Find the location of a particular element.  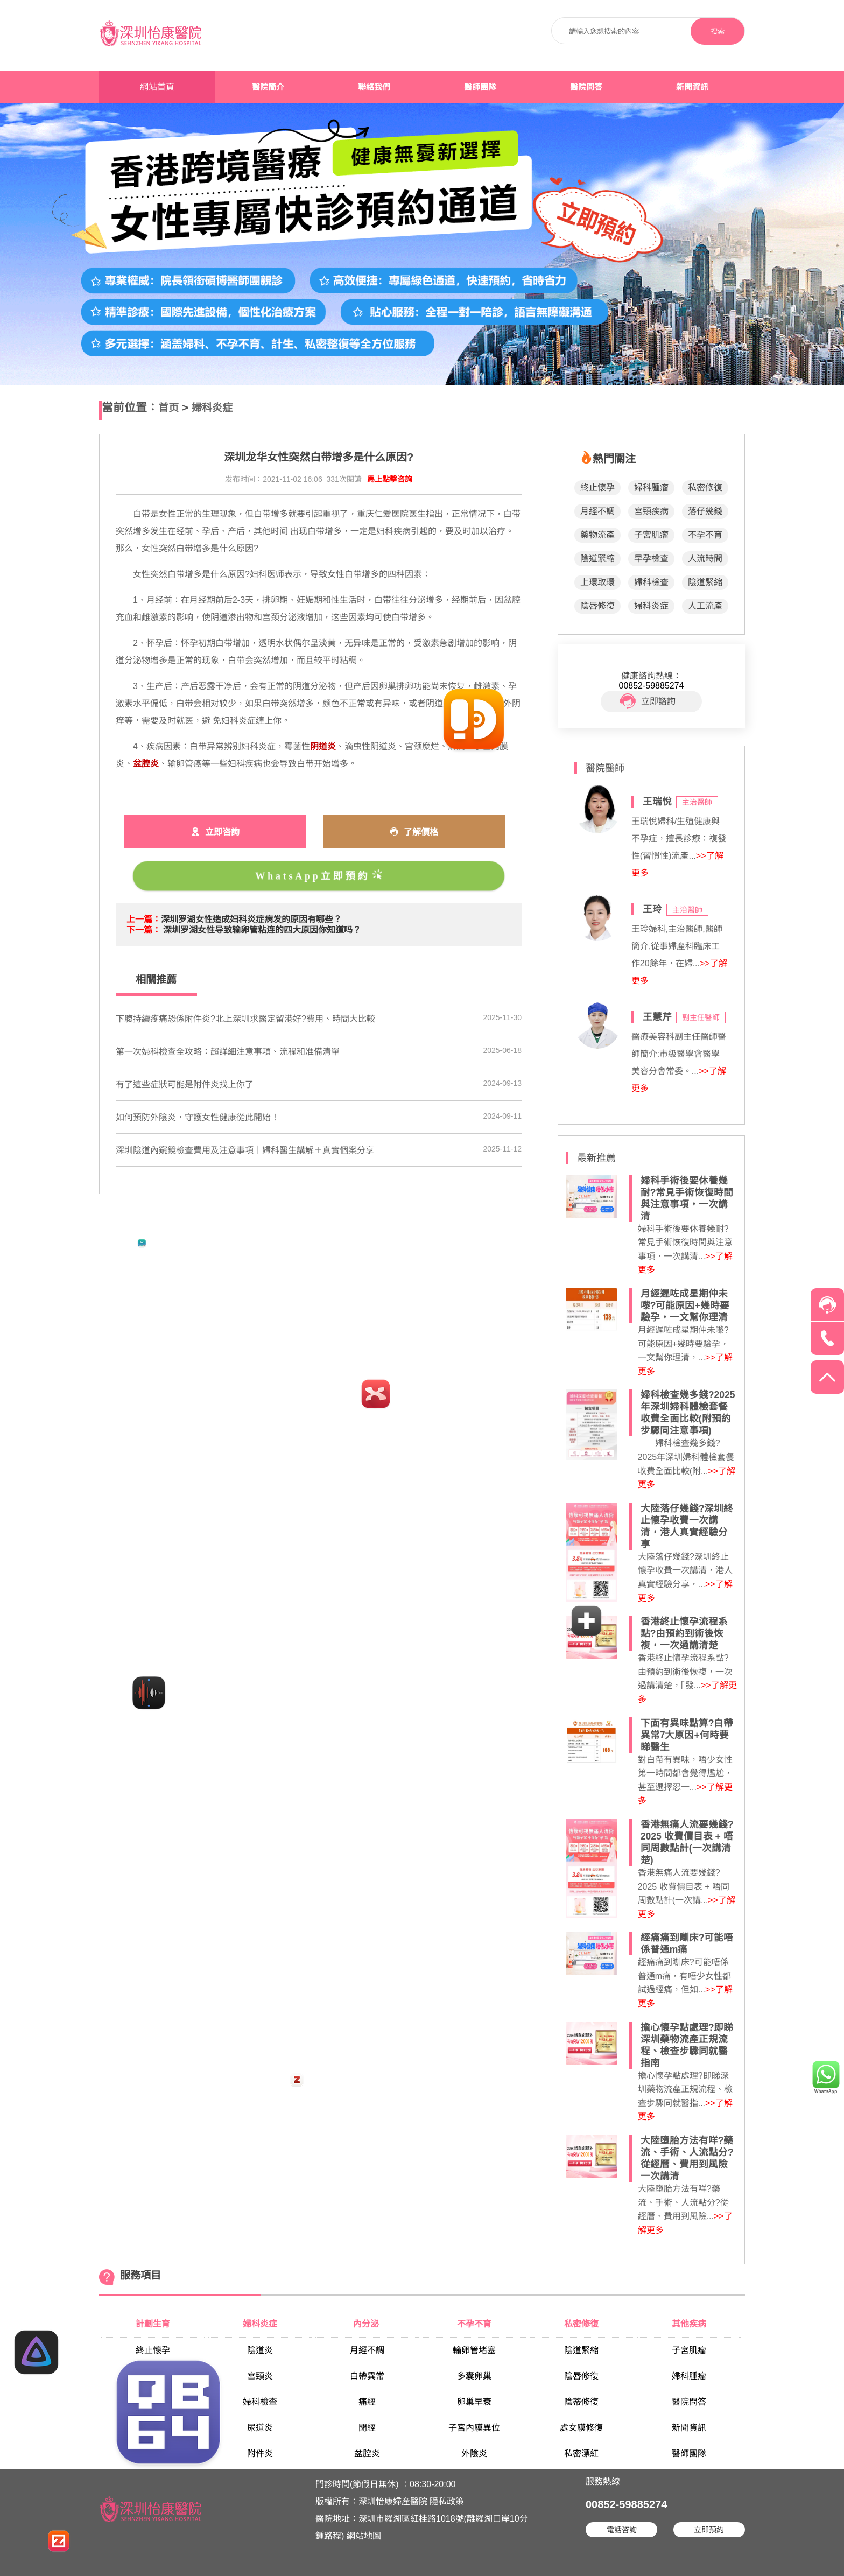

open the mycanal streaming app is located at coordinates (586, 1620).